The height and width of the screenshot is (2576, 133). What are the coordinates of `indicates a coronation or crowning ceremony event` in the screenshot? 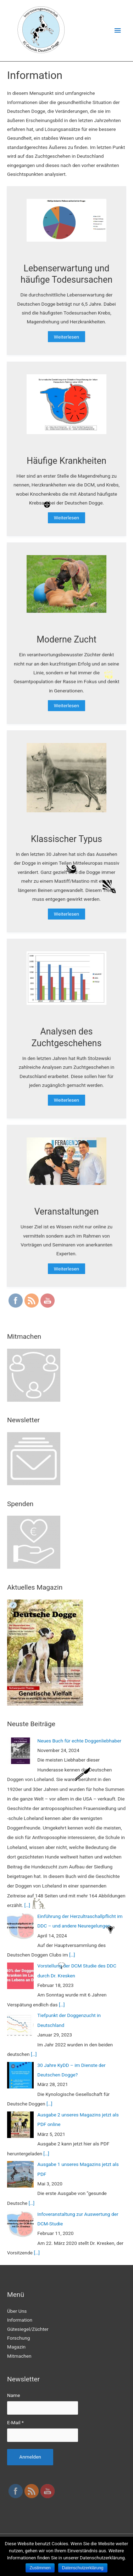 It's located at (39, 1903).